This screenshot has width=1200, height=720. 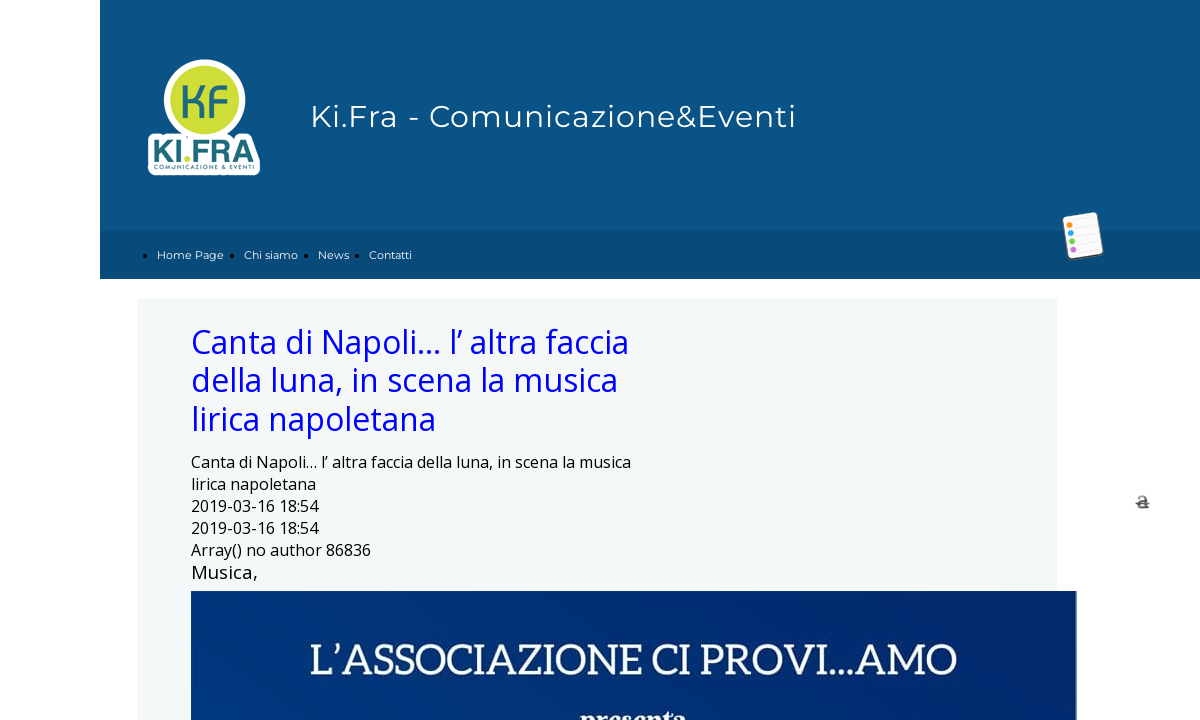 I want to click on apply strikethrough formatting to selected text, so click(x=1143, y=502).